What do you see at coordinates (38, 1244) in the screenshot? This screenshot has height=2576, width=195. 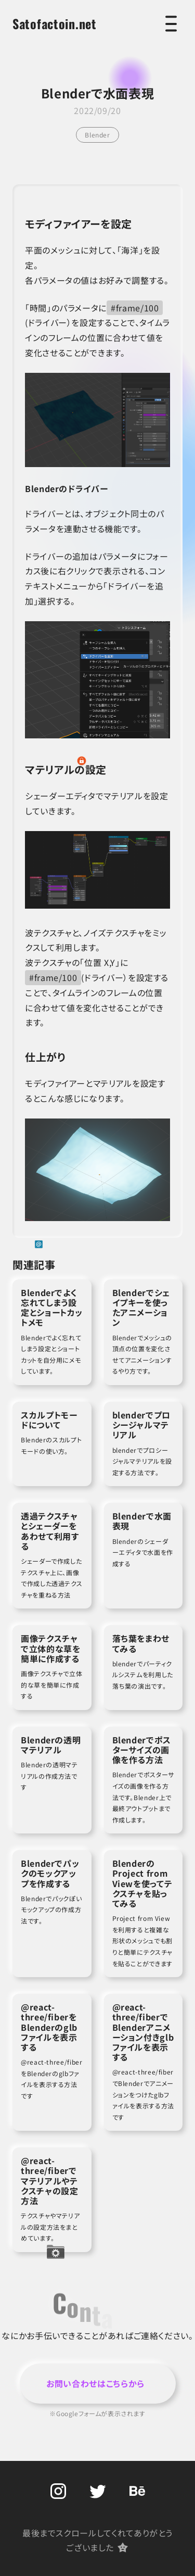 I see `access online accounts settings` at bounding box center [38, 1244].